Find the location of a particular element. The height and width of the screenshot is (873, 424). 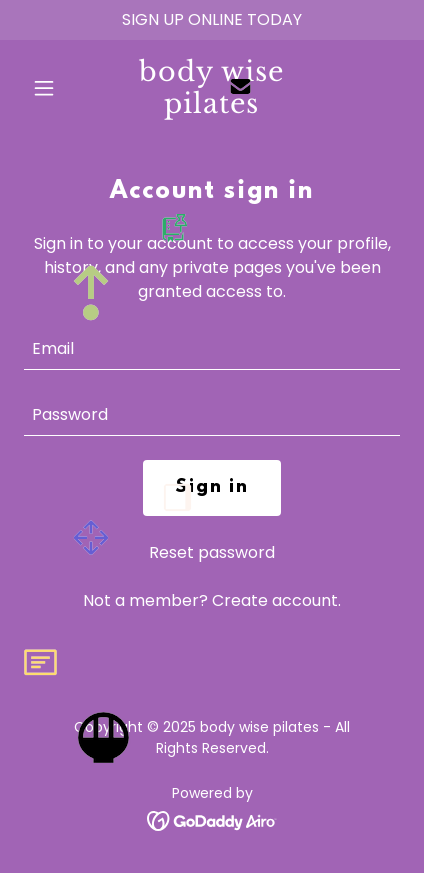

step out of the current function during debugging is located at coordinates (91, 293).